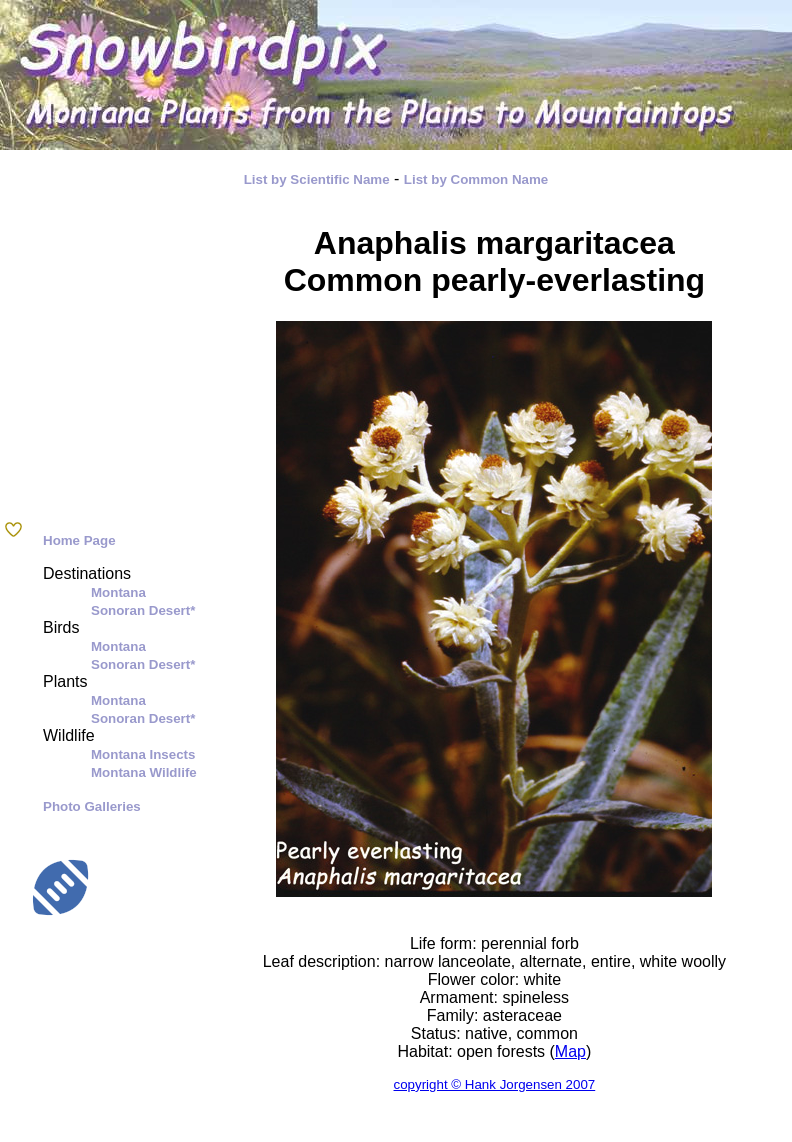 This screenshot has height=1142, width=792. What do you see at coordinates (13, 529) in the screenshot?
I see `add to favorites` at bounding box center [13, 529].